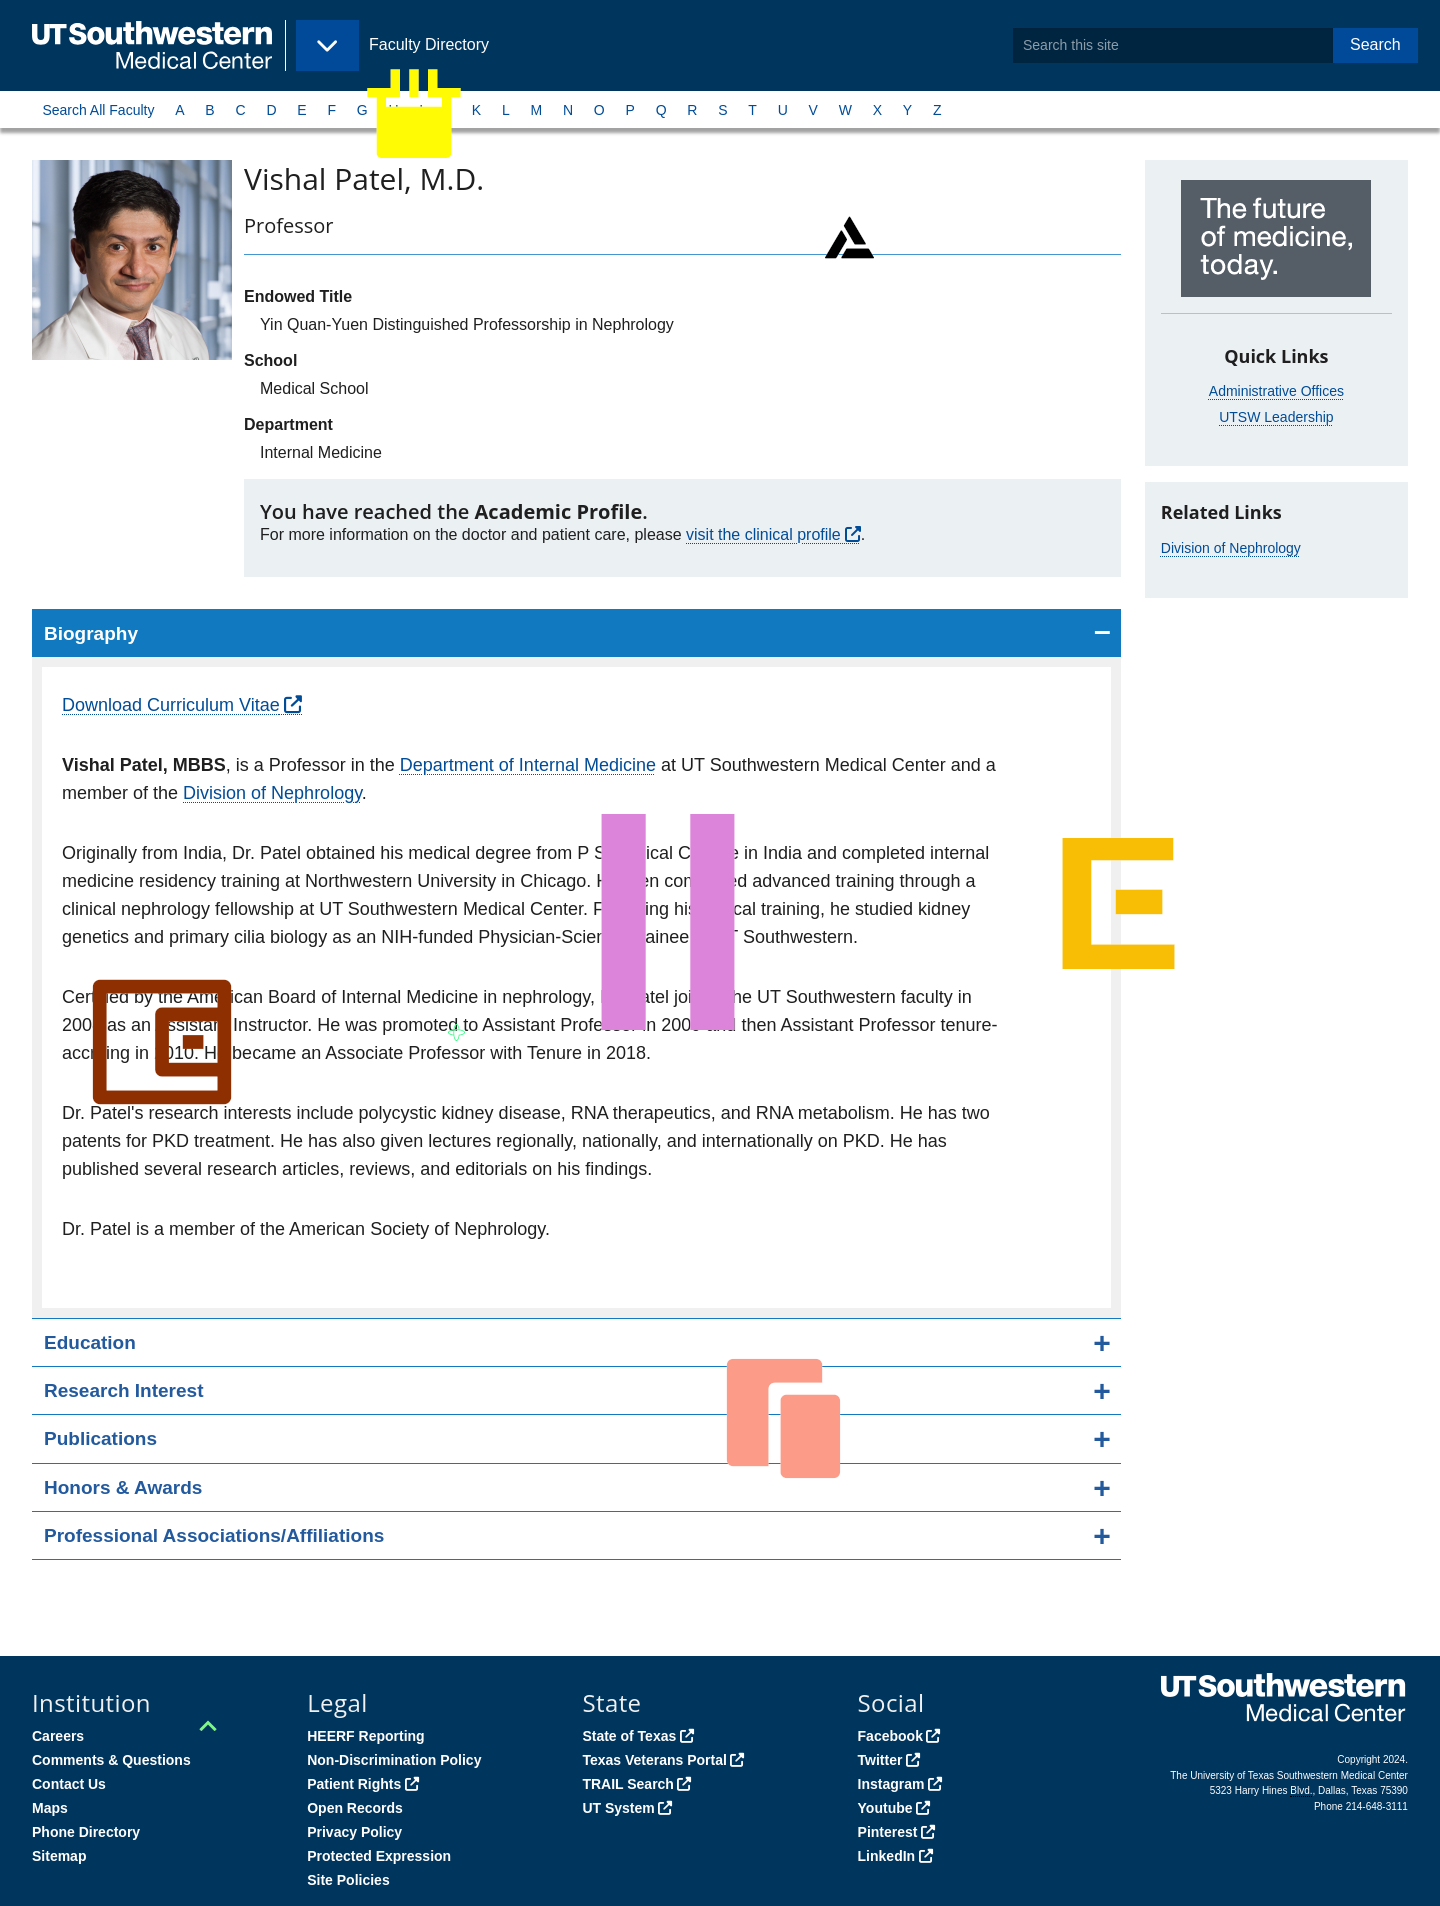 The width and height of the screenshot is (1440, 1906). Describe the element at coordinates (414, 116) in the screenshot. I see `sensor device status indicator` at that location.